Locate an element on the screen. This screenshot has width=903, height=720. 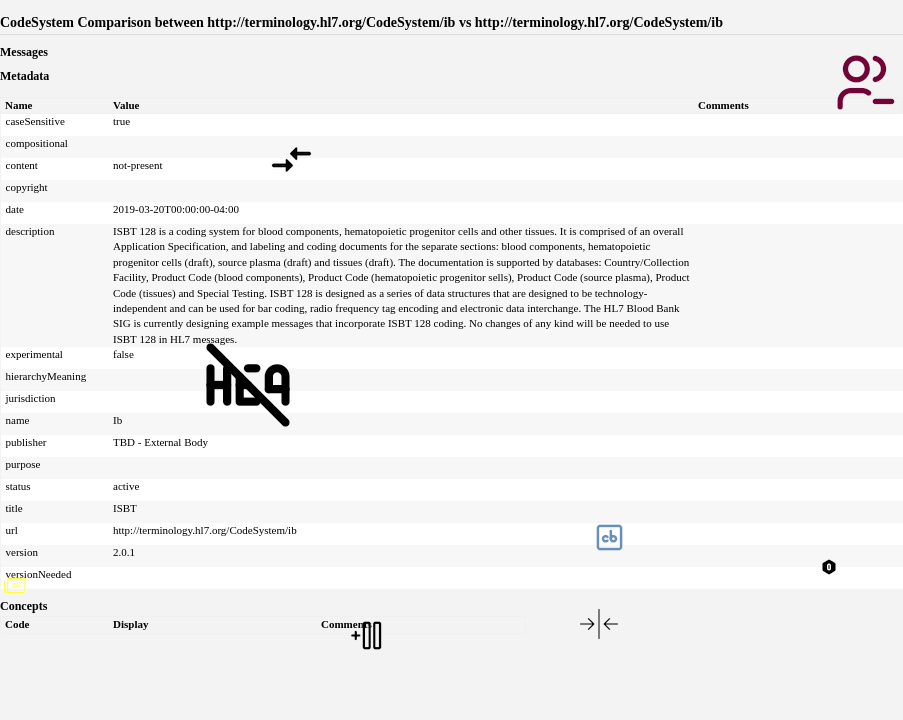
compare two items or options is located at coordinates (291, 159).